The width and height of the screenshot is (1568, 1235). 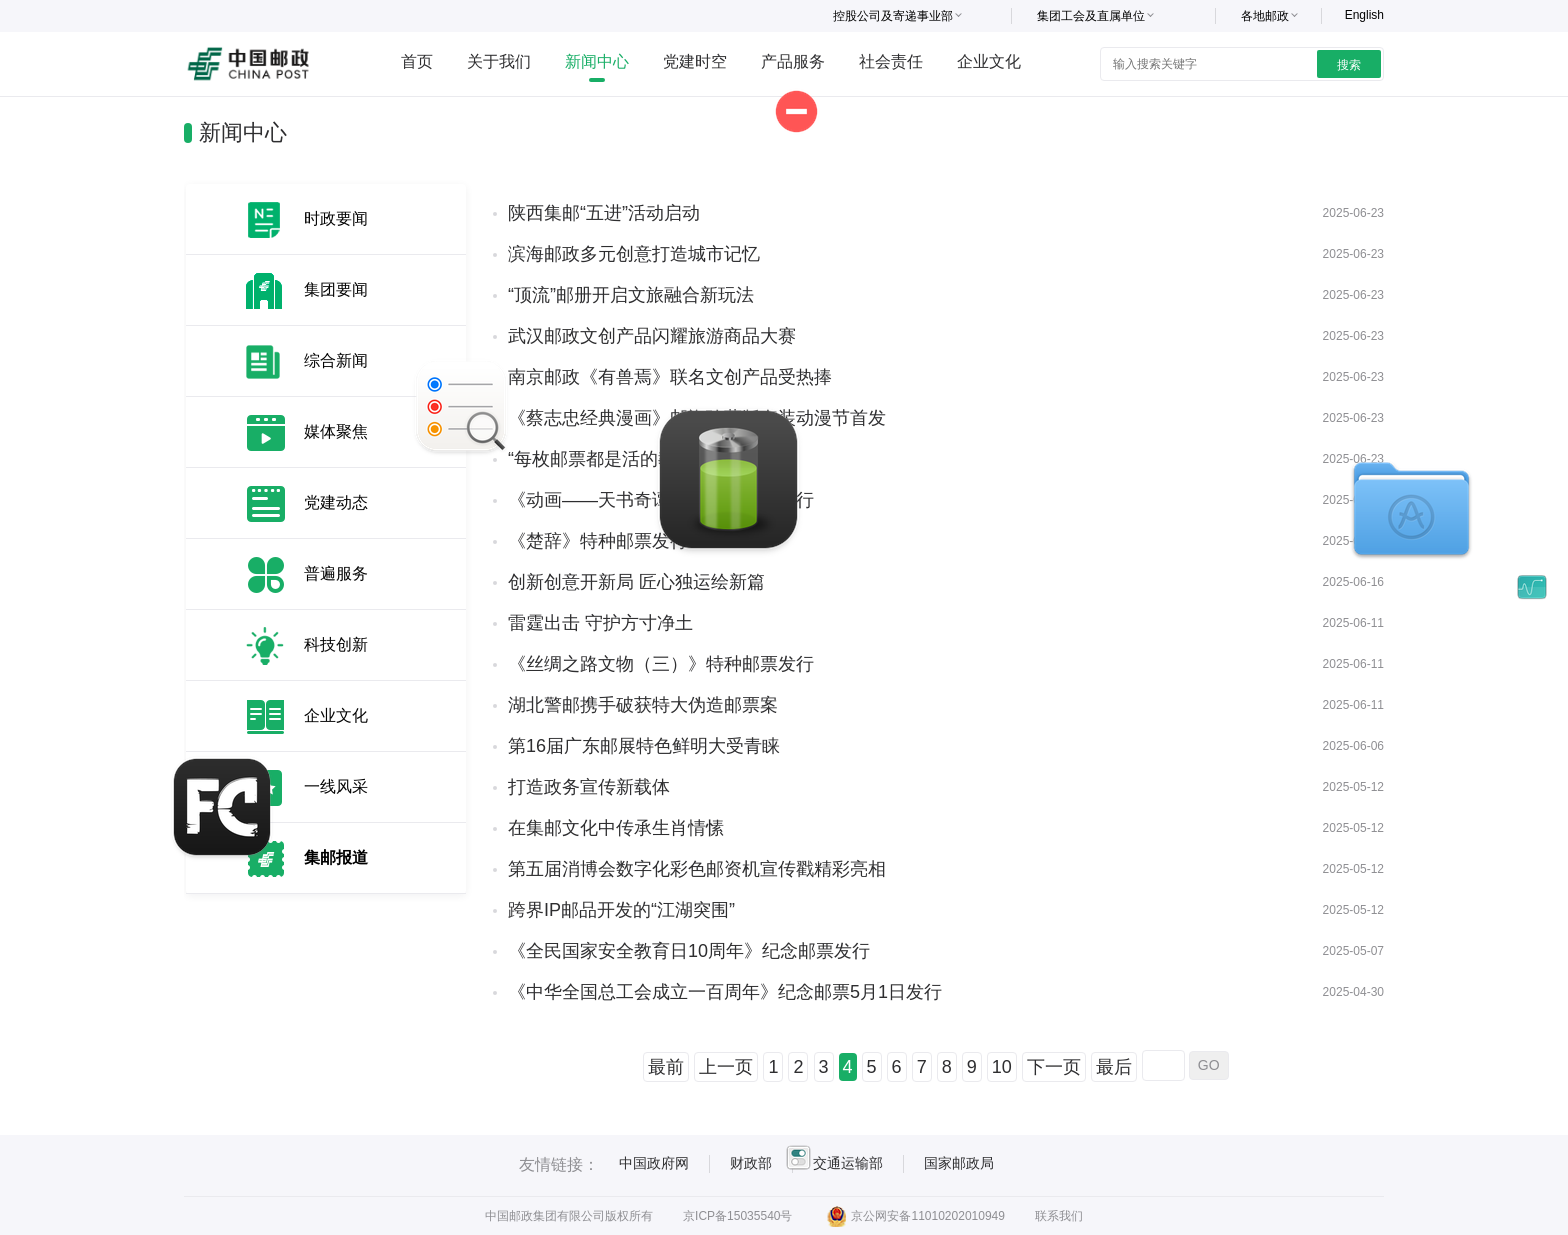 What do you see at coordinates (461, 406) in the screenshot?
I see `open the log viewer application` at bounding box center [461, 406].